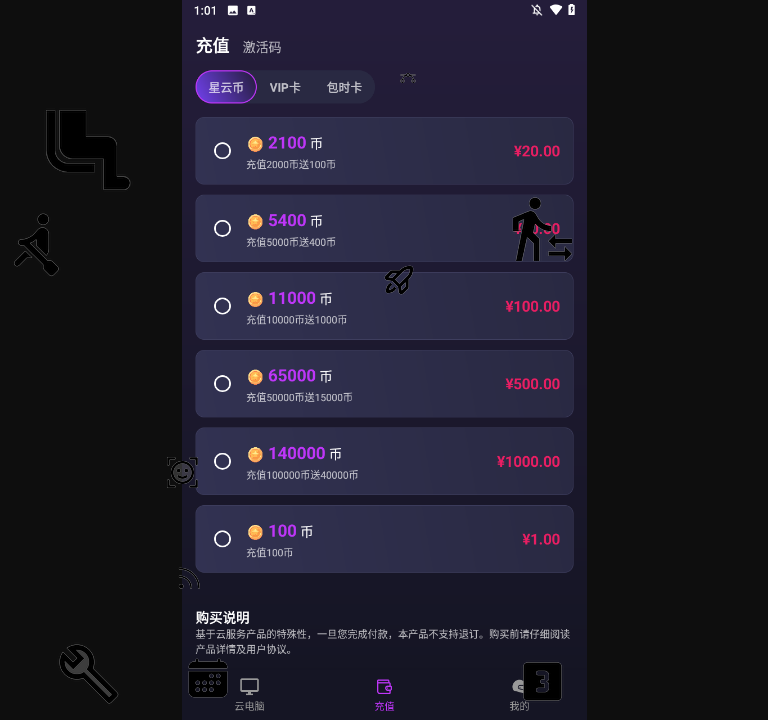 Image resolution: width=768 pixels, height=720 pixels. Describe the element at coordinates (542, 228) in the screenshot. I see `transfer between transit lines at this station` at that location.